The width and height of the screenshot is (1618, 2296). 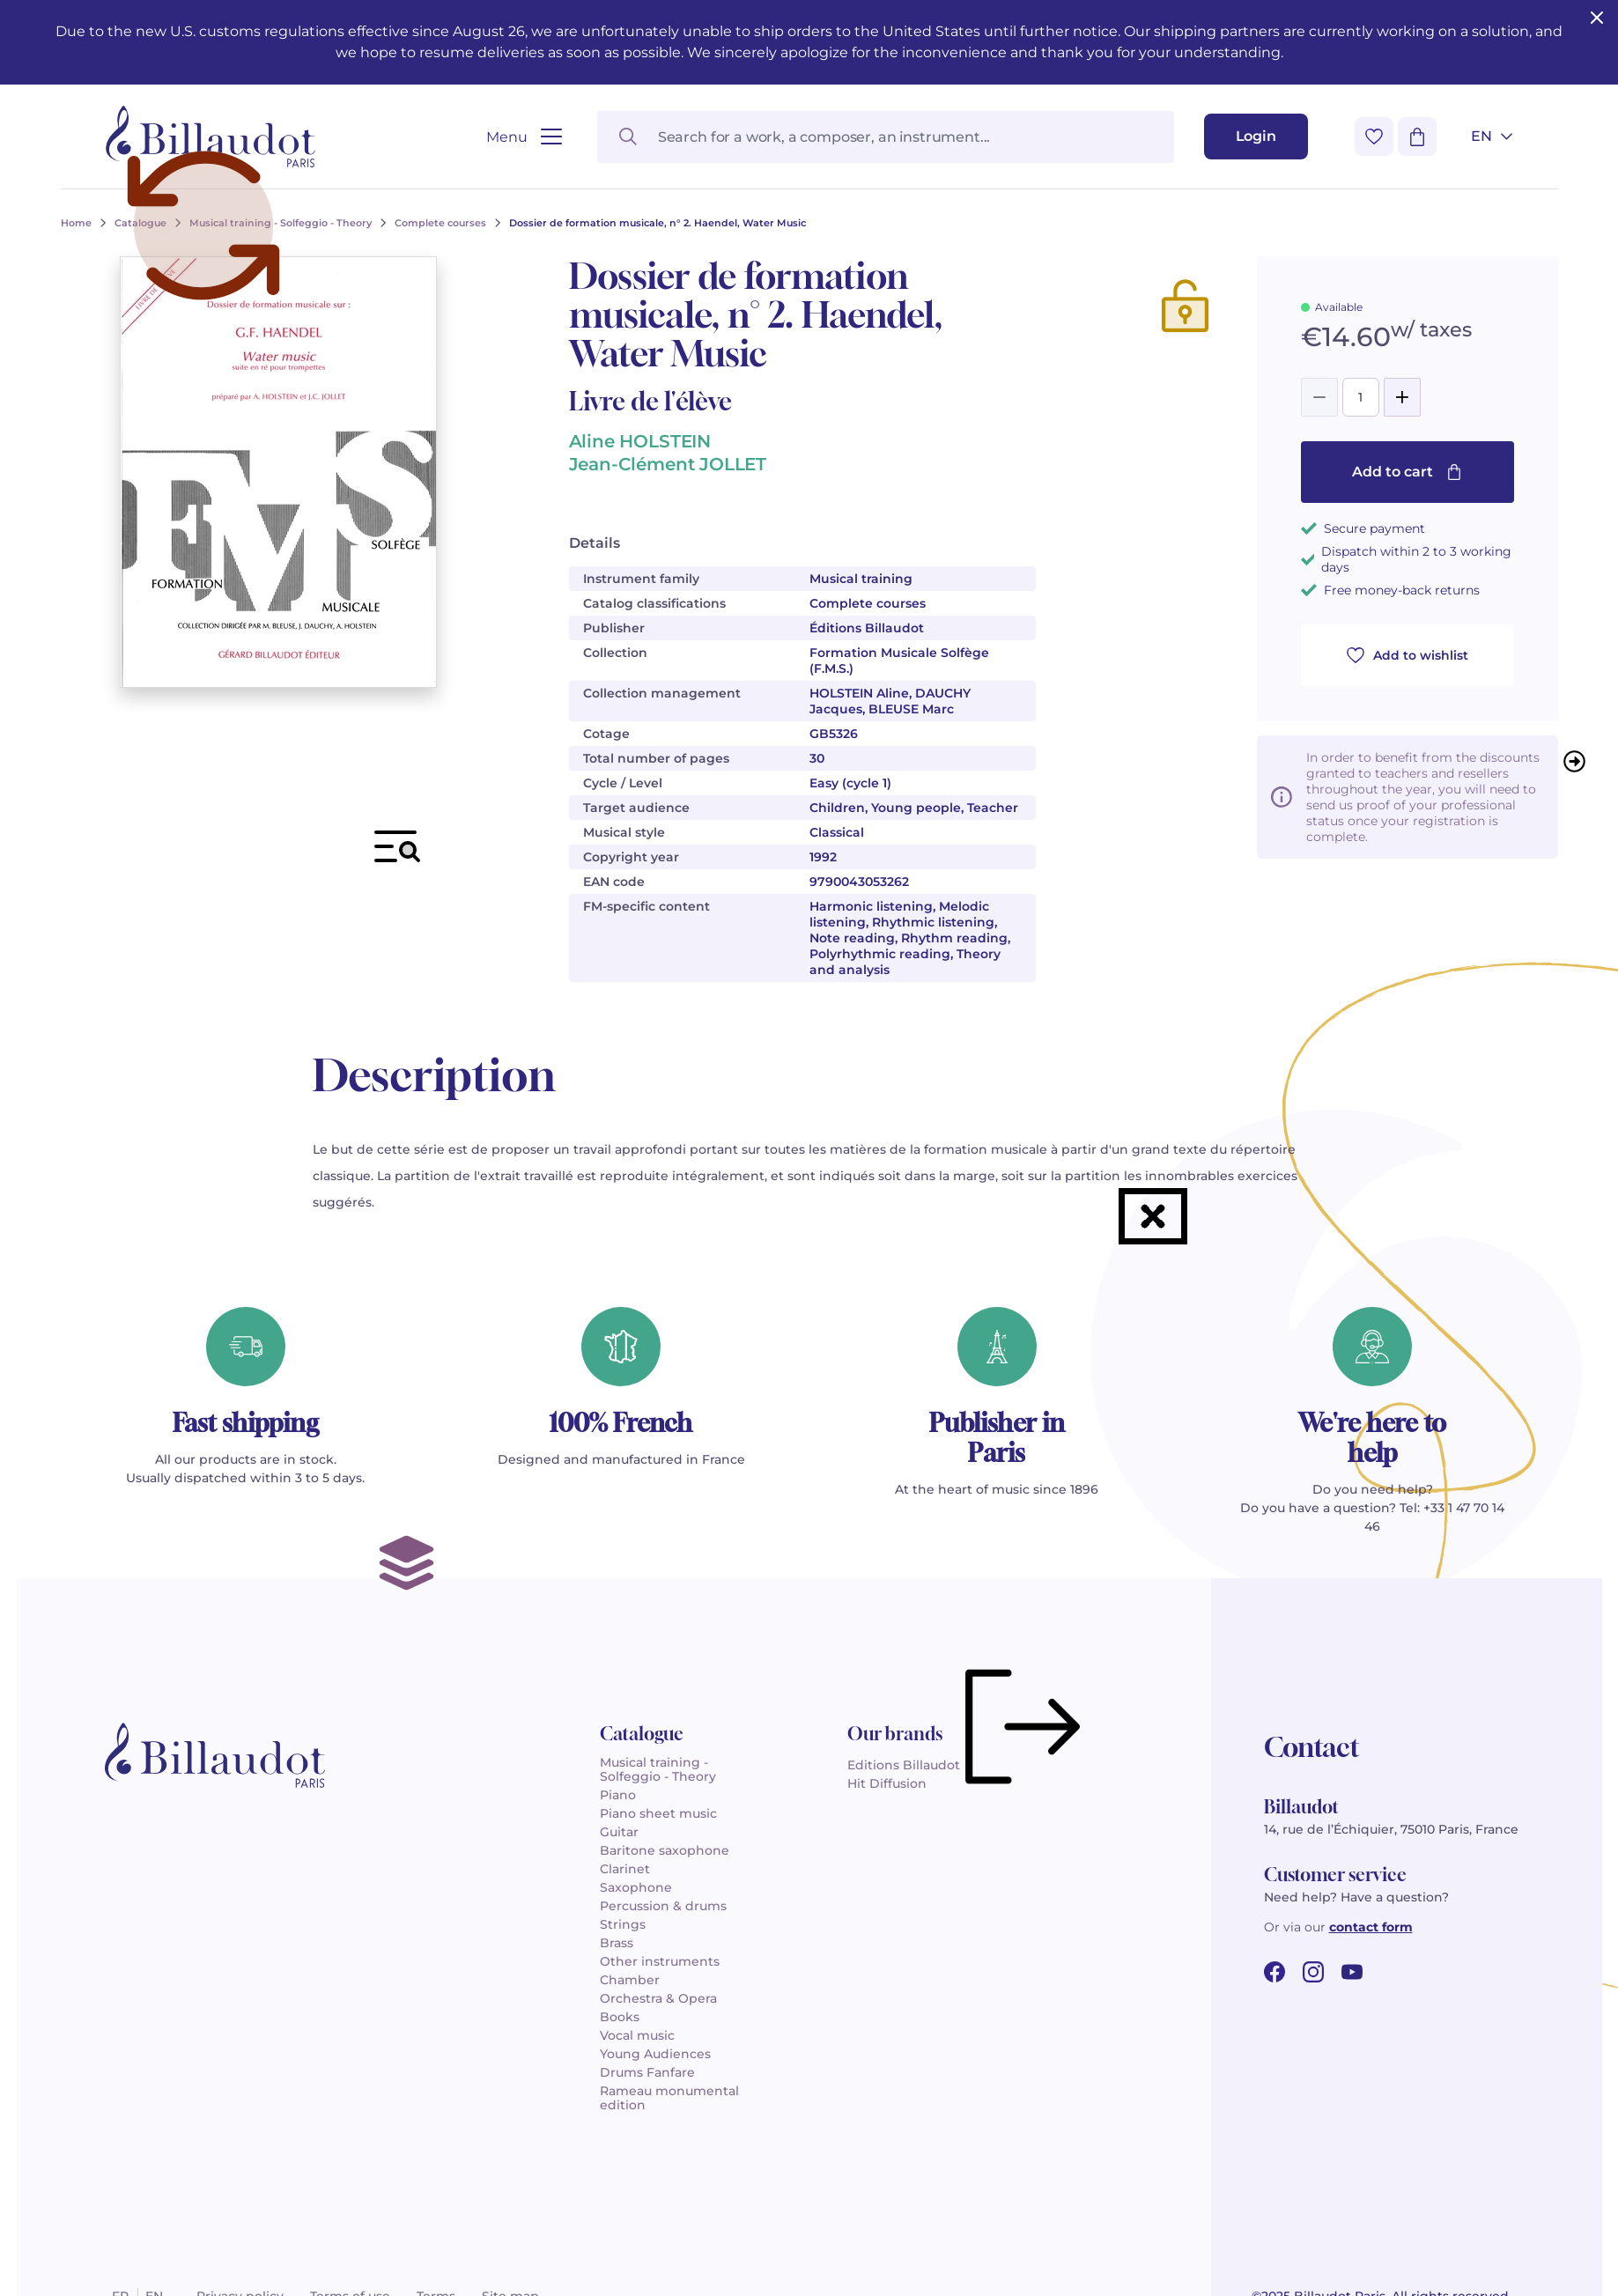 I want to click on cancel or close a presentation, so click(x=1153, y=1216).